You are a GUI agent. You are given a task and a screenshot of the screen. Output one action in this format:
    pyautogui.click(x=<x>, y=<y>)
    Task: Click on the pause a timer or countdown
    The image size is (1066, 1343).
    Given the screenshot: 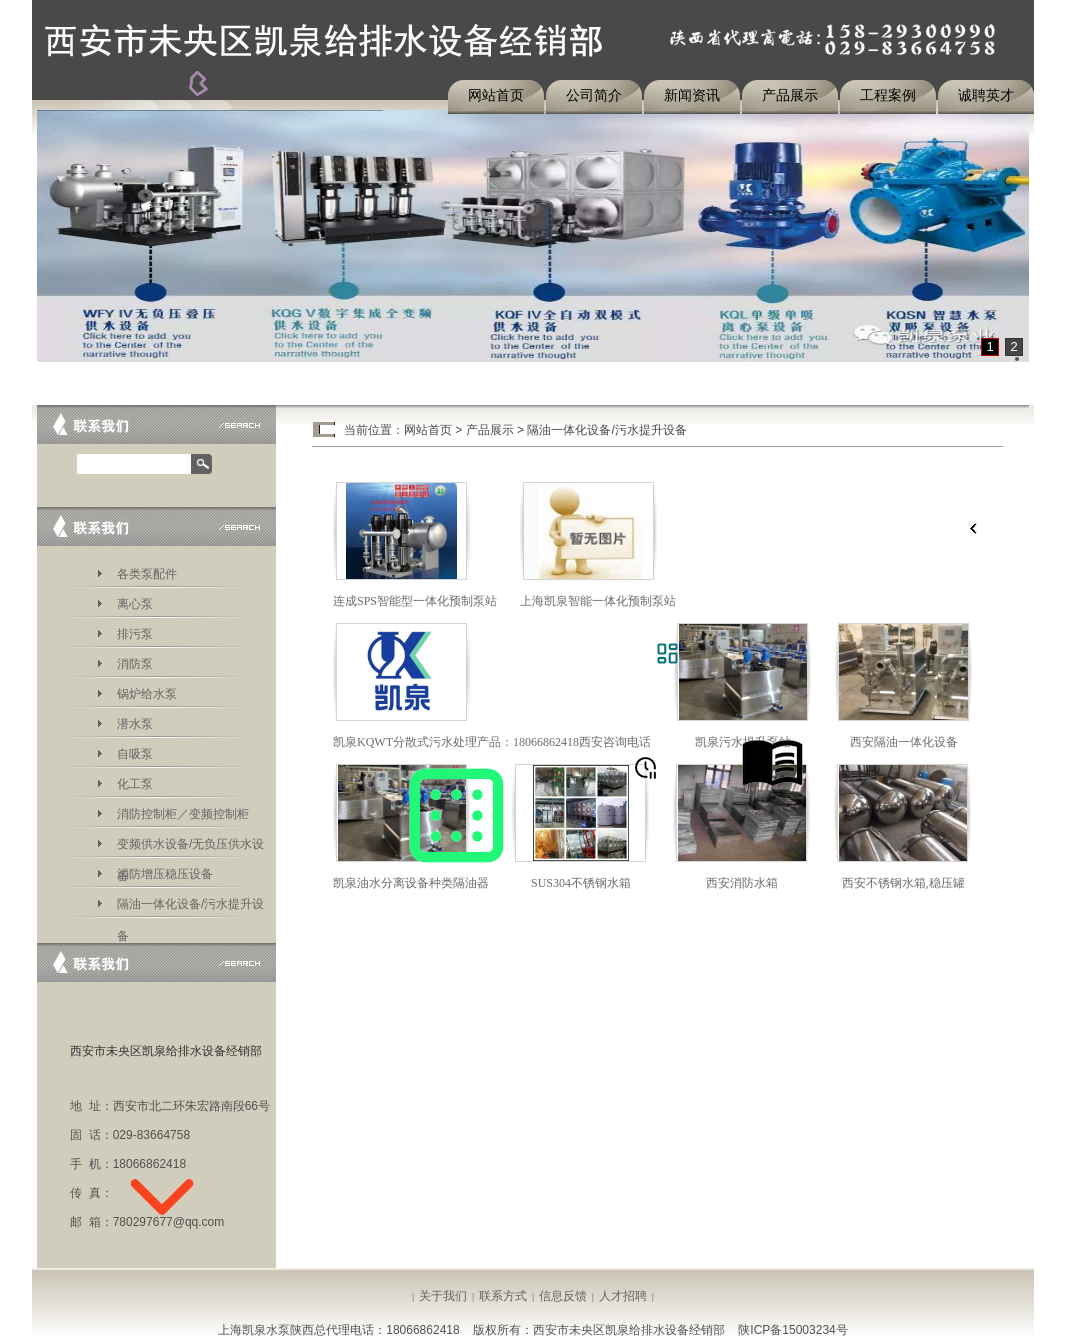 What is the action you would take?
    pyautogui.click(x=645, y=767)
    